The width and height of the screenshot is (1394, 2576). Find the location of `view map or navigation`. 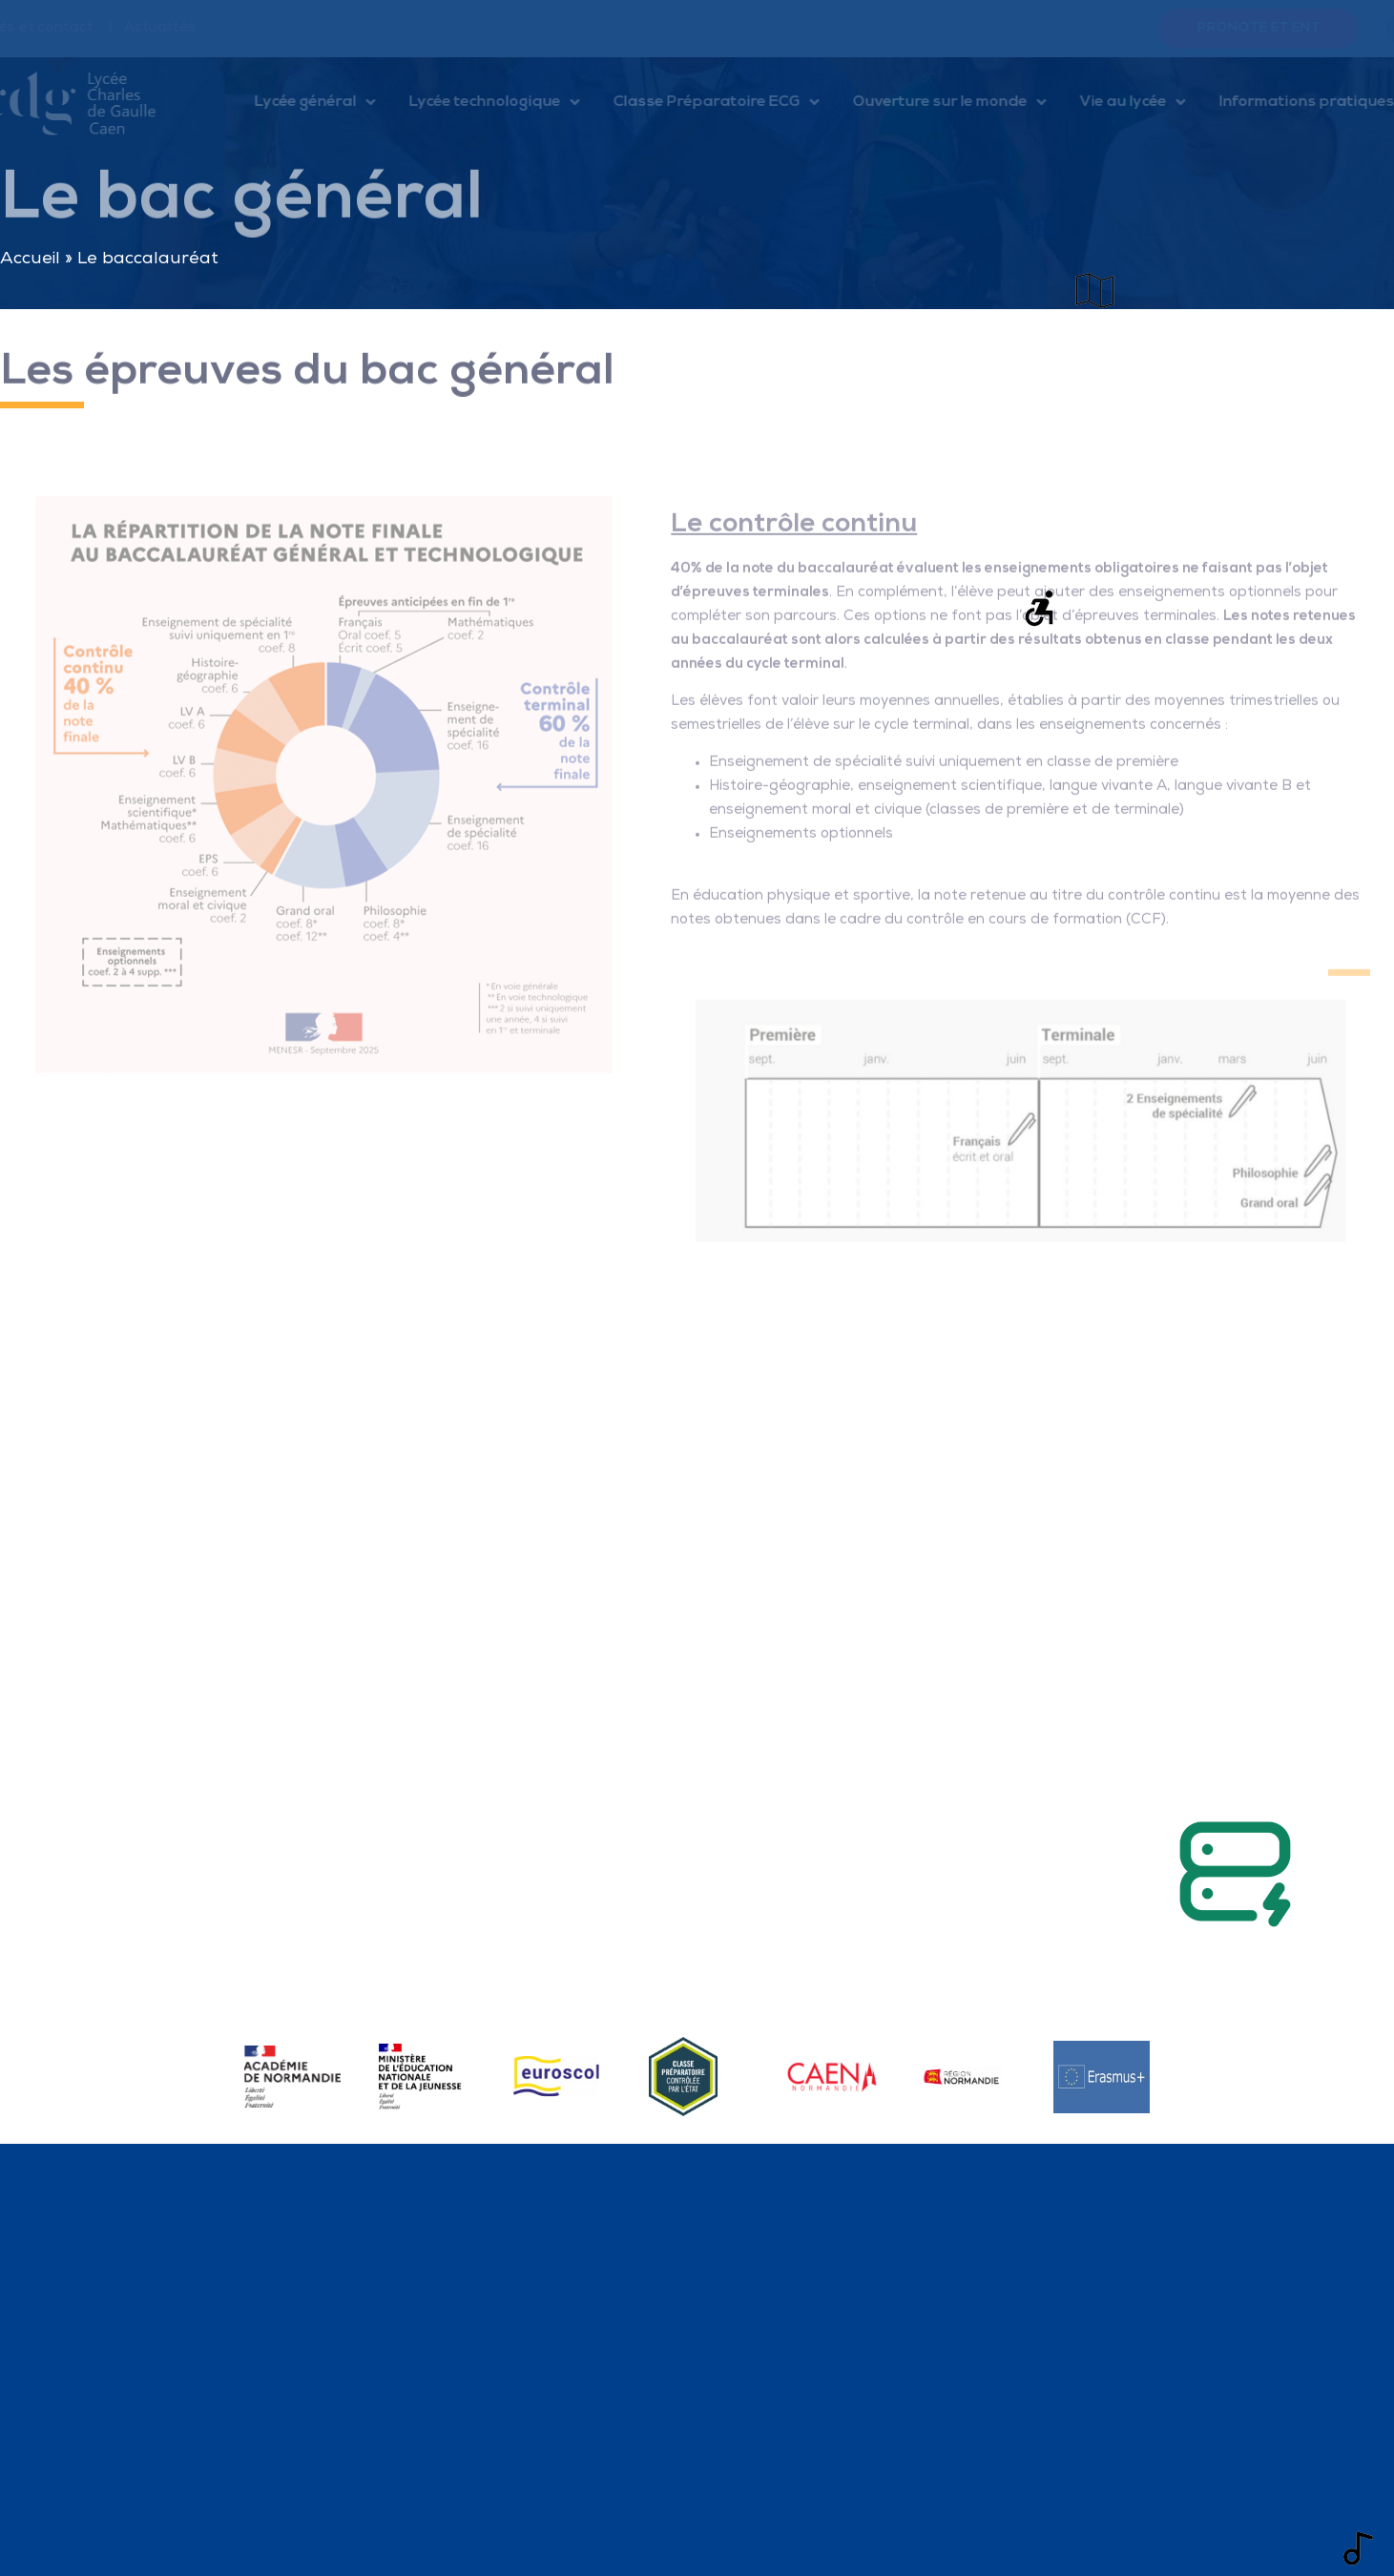

view map or navigation is located at coordinates (1094, 290).